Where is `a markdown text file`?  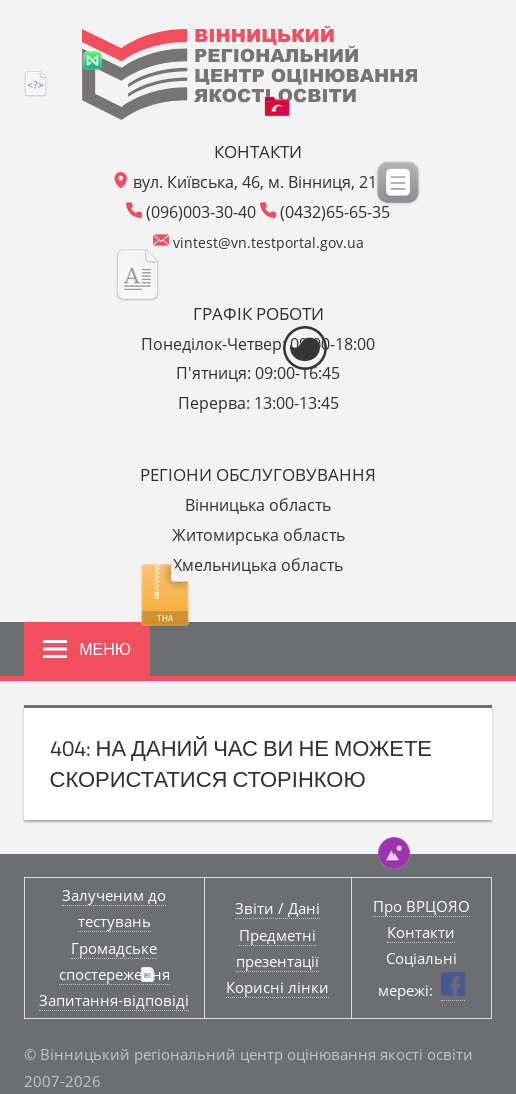
a markdown text file is located at coordinates (147, 974).